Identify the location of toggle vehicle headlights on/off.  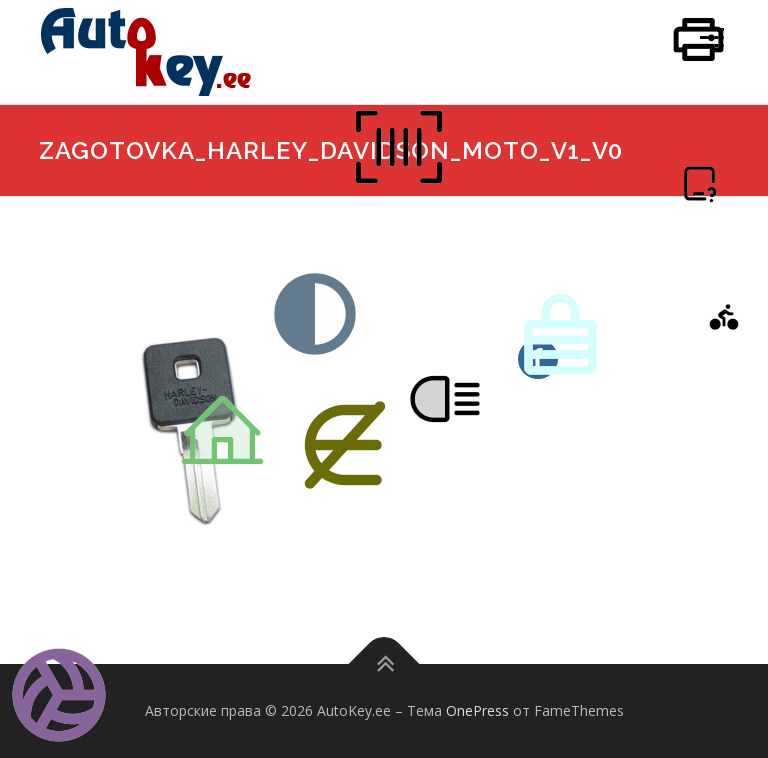
(445, 399).